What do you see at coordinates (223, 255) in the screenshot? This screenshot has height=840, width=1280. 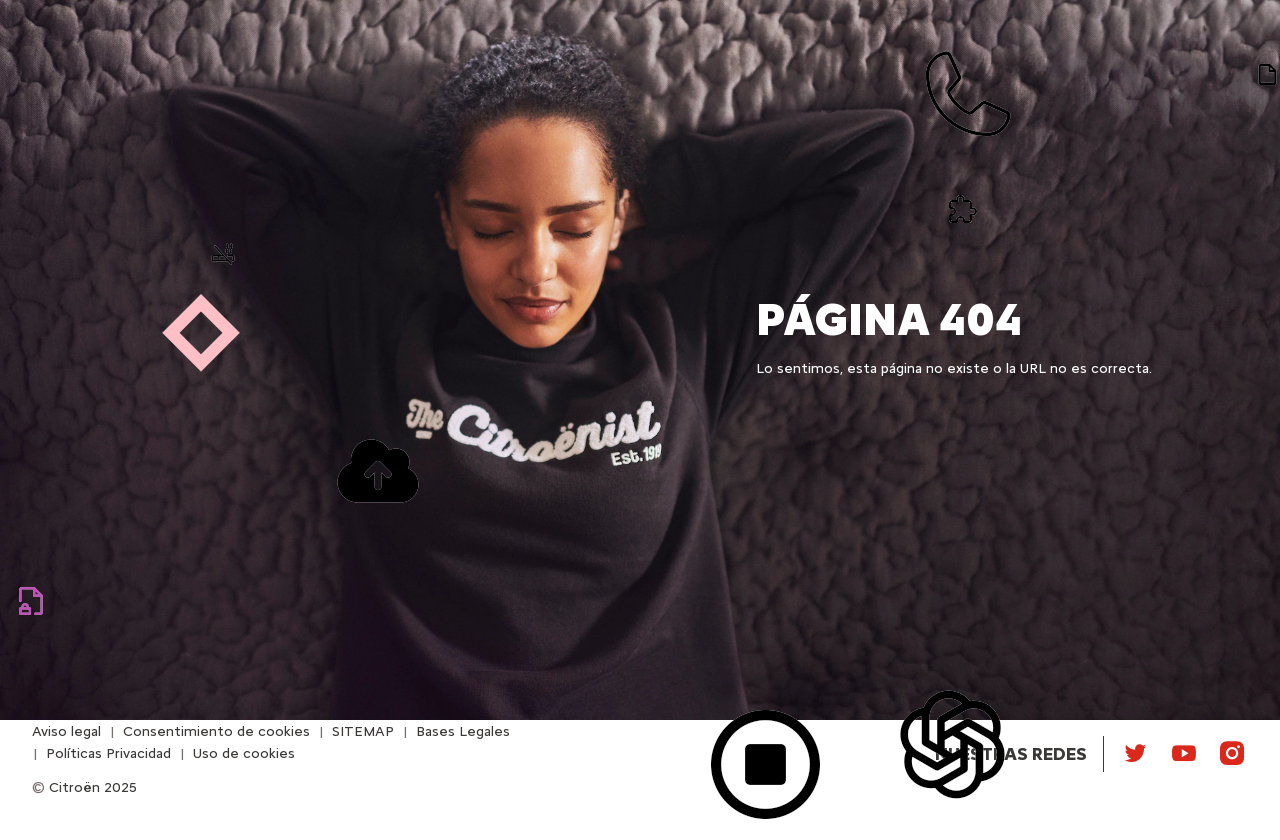 I see `no smoking zone indicator` at bounding box center [223, 255].